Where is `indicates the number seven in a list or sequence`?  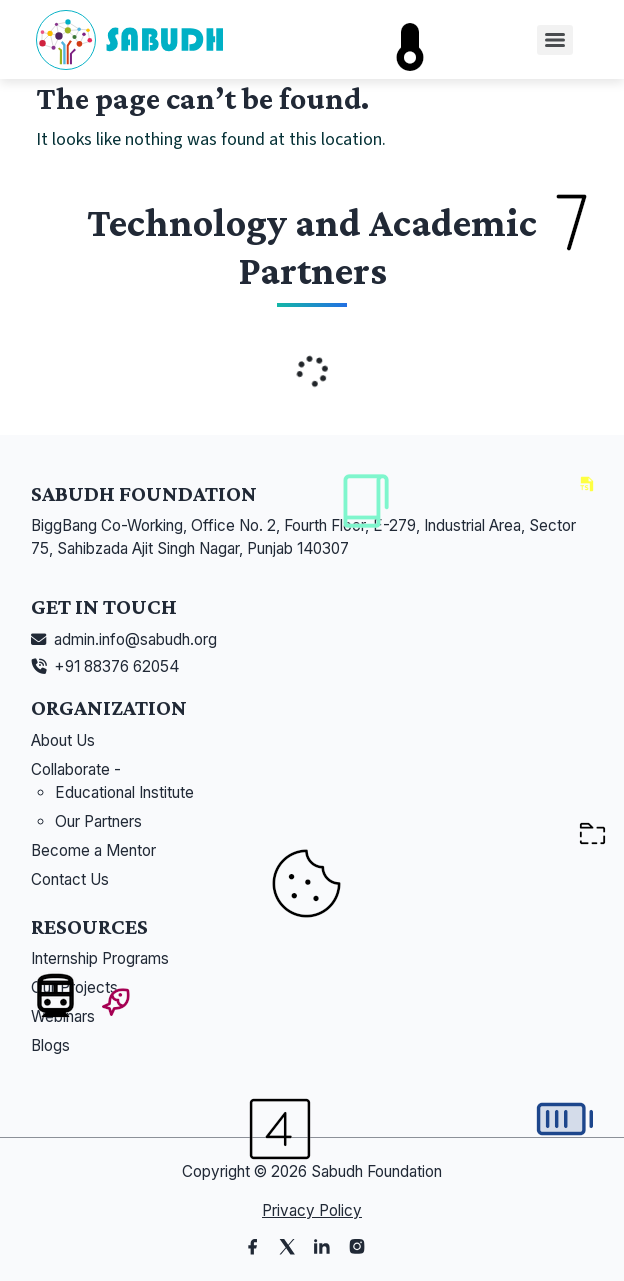 indicates the number seven in a list or sequence is located at coordinates (571, 222).